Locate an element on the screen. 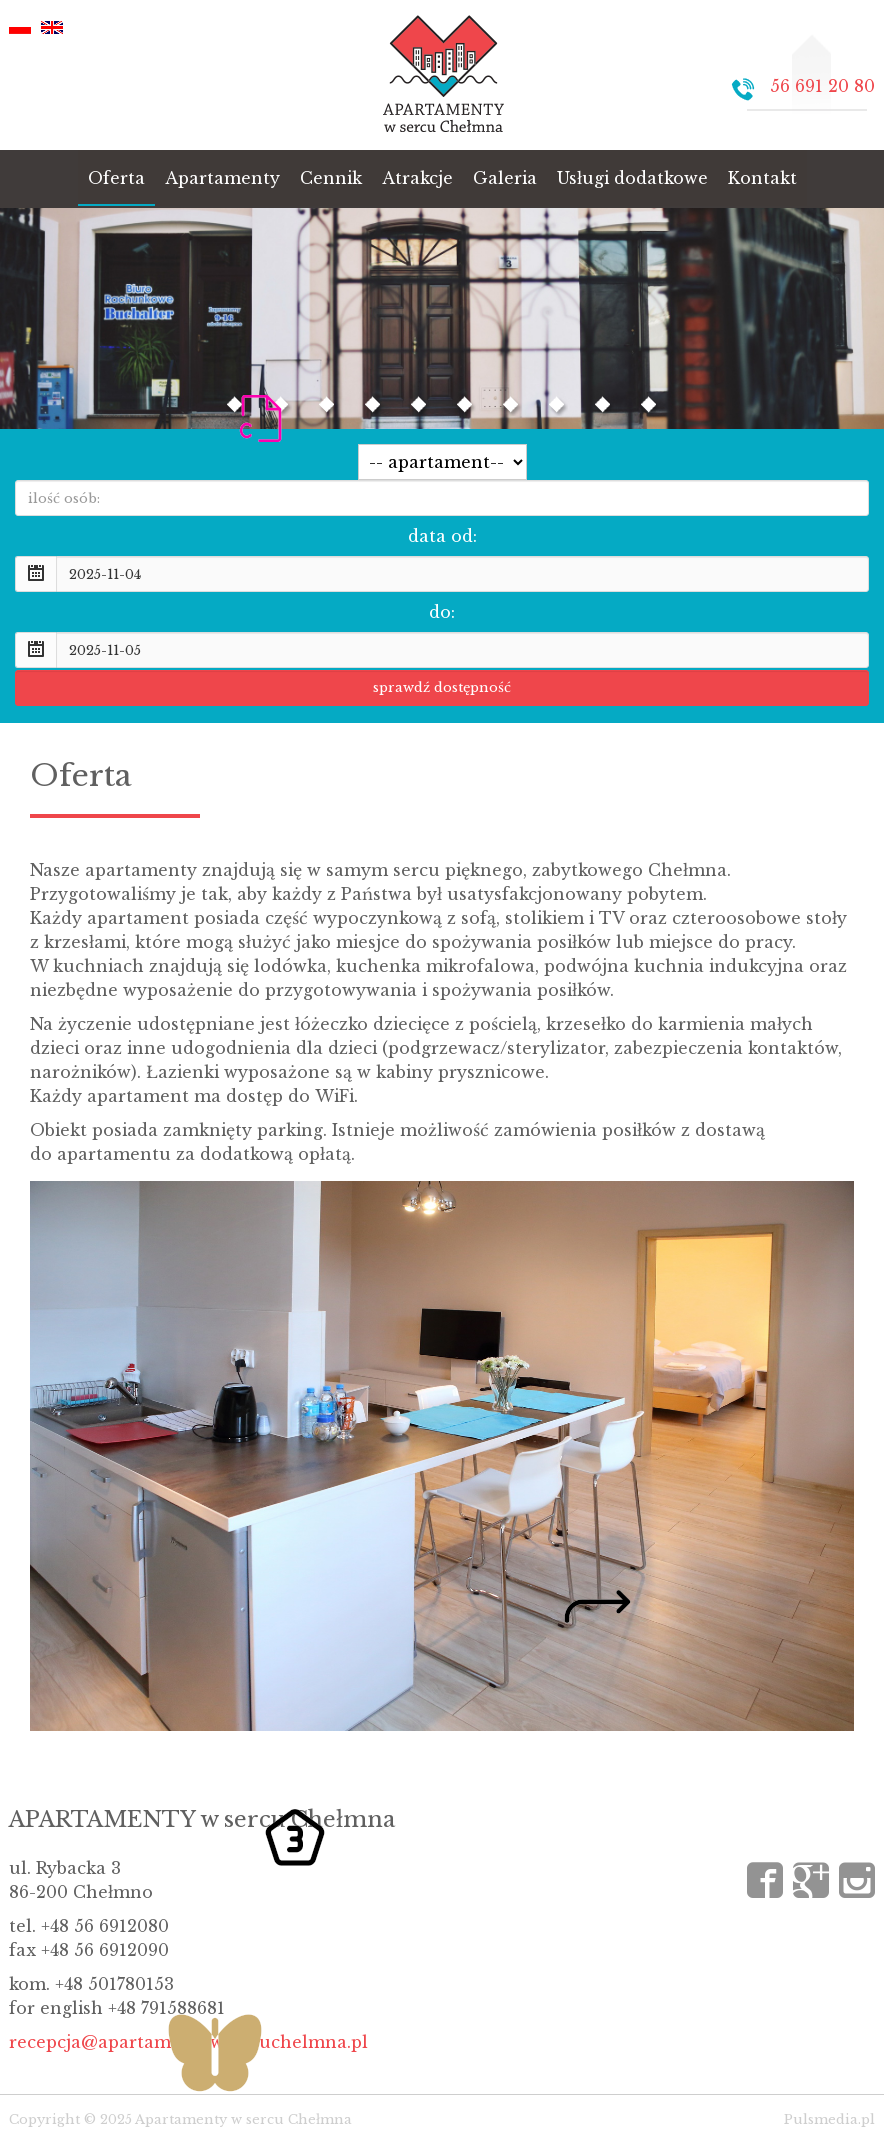 Image resolution: width=884 pixels, height=2144 pixels. open a C programming language file is located at coordinates (261, 418).